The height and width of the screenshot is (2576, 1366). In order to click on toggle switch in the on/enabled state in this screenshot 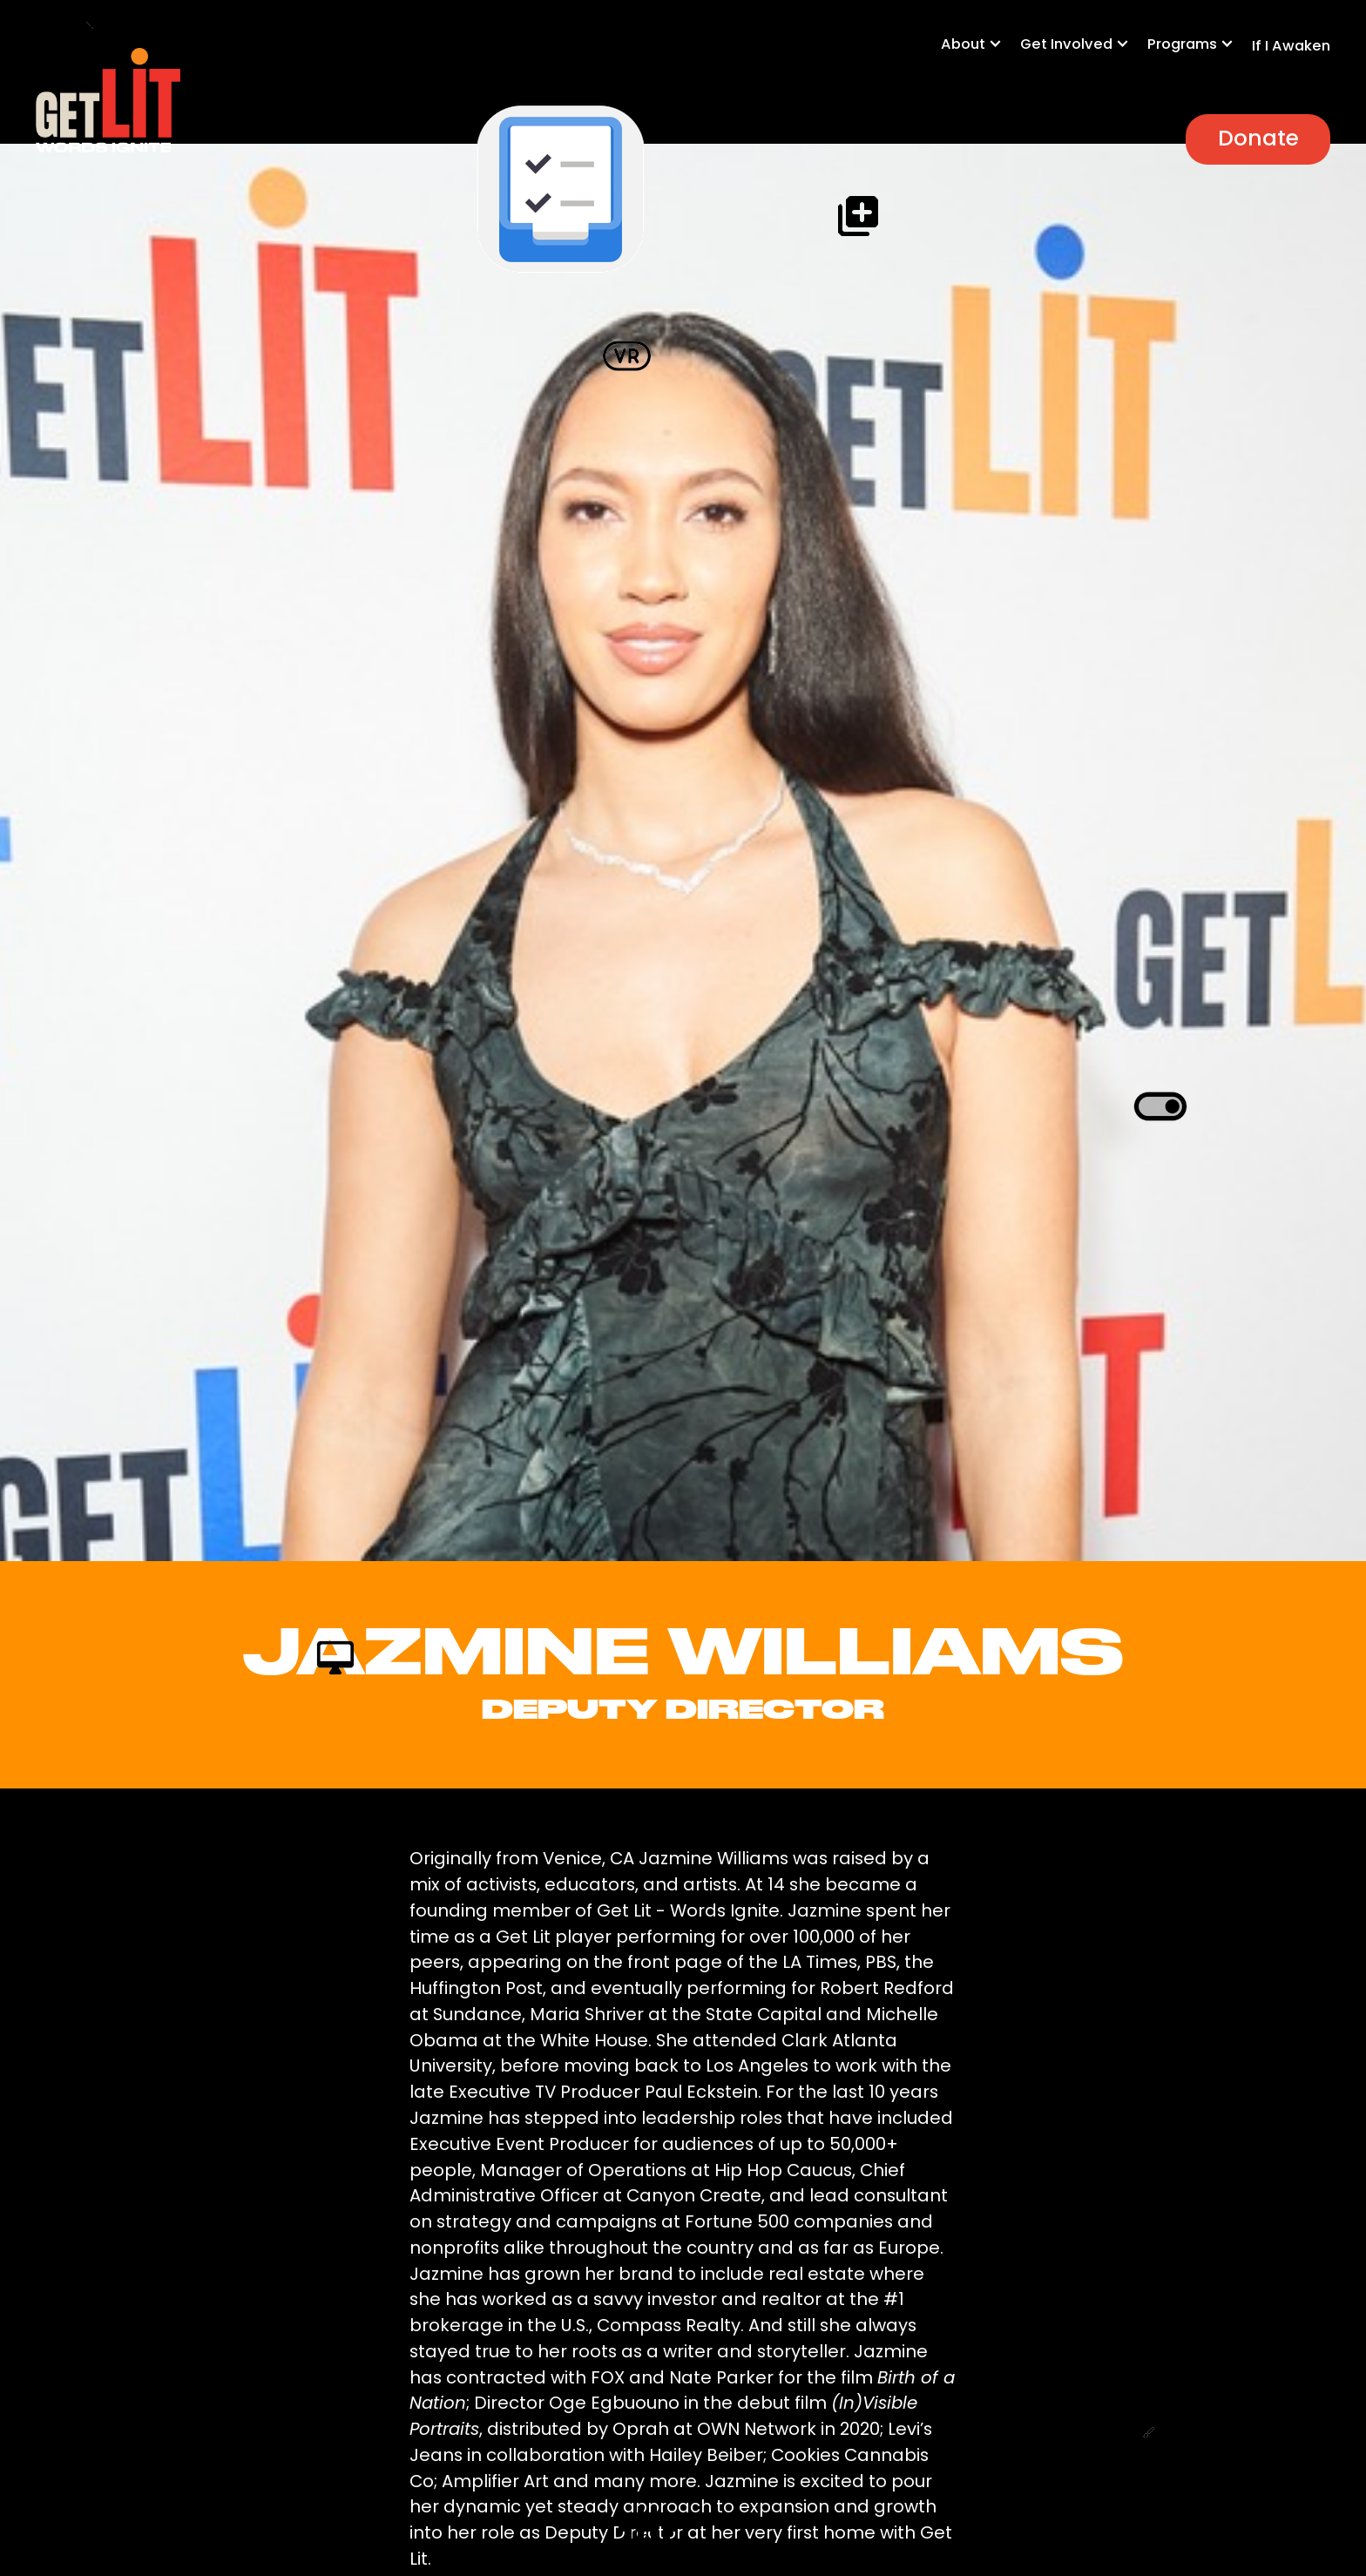, I will do `click(1160, 1106)`.